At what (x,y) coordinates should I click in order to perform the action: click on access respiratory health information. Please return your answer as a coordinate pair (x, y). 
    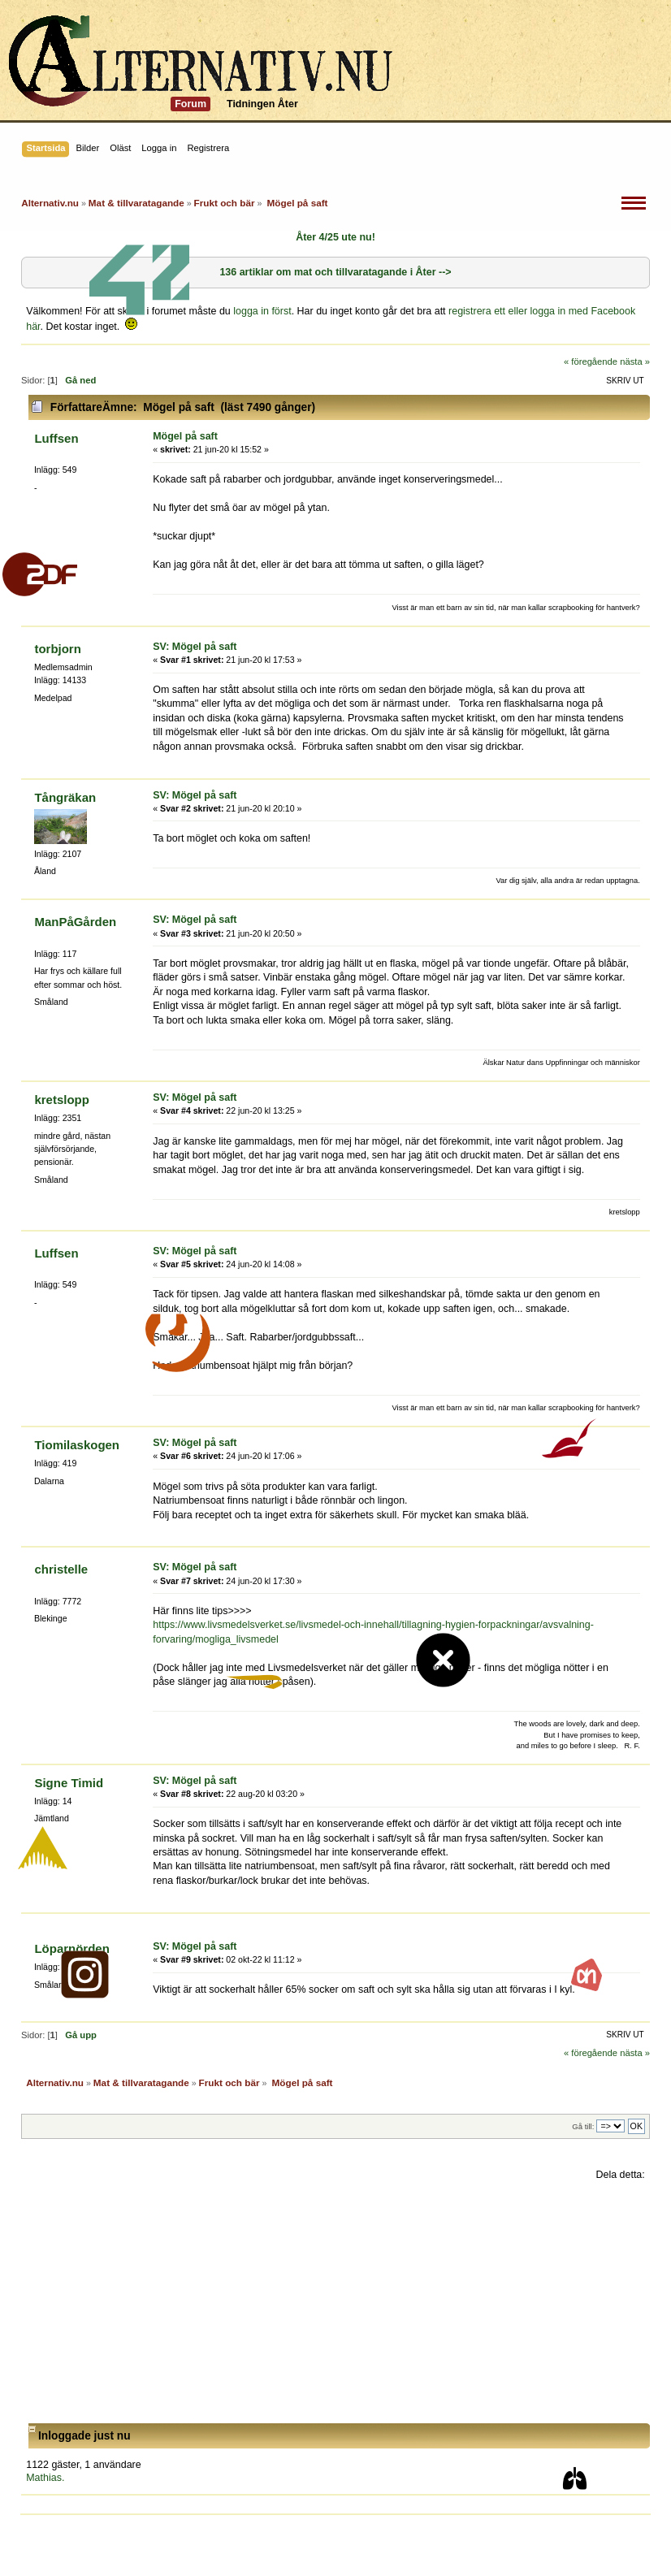
    Looking at the image, I should click on (574, 2479).